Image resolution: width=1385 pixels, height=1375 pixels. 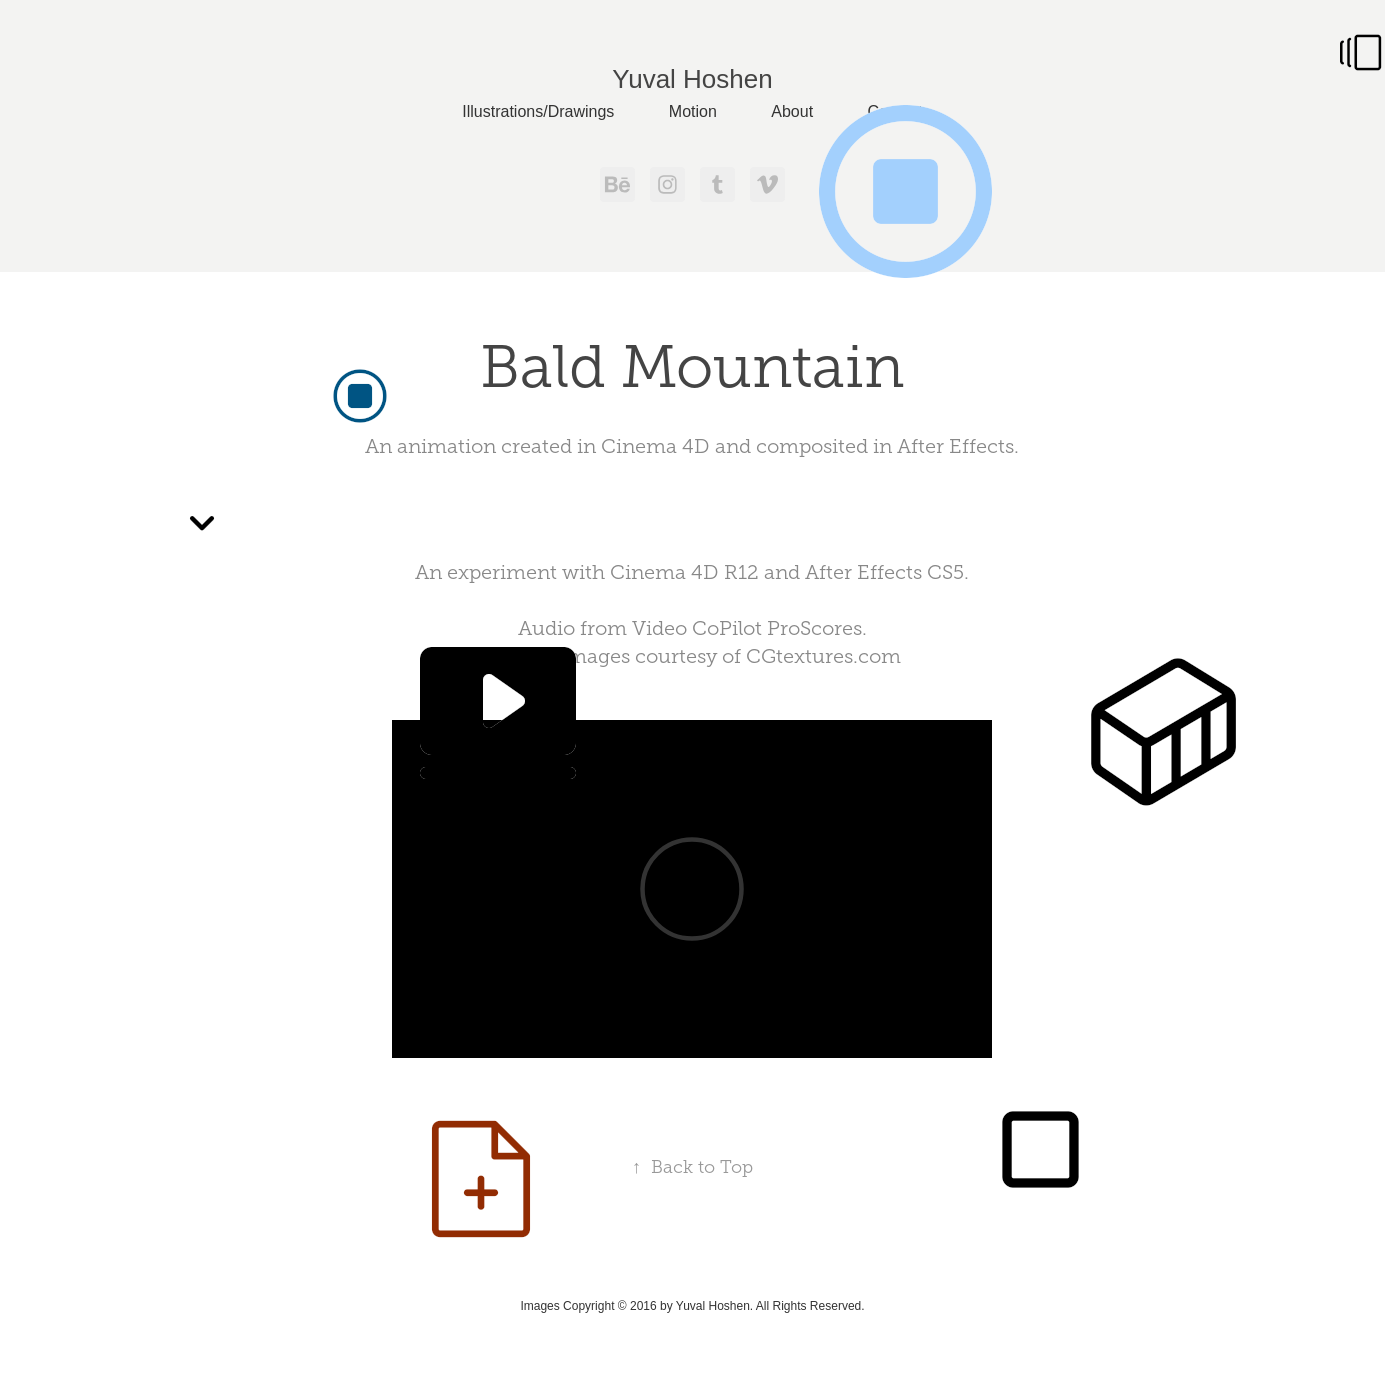 What do you see at coordinates (360, 396) in the screenshot?
I see `stop or halt a current process` at bounding box center [360, 396].